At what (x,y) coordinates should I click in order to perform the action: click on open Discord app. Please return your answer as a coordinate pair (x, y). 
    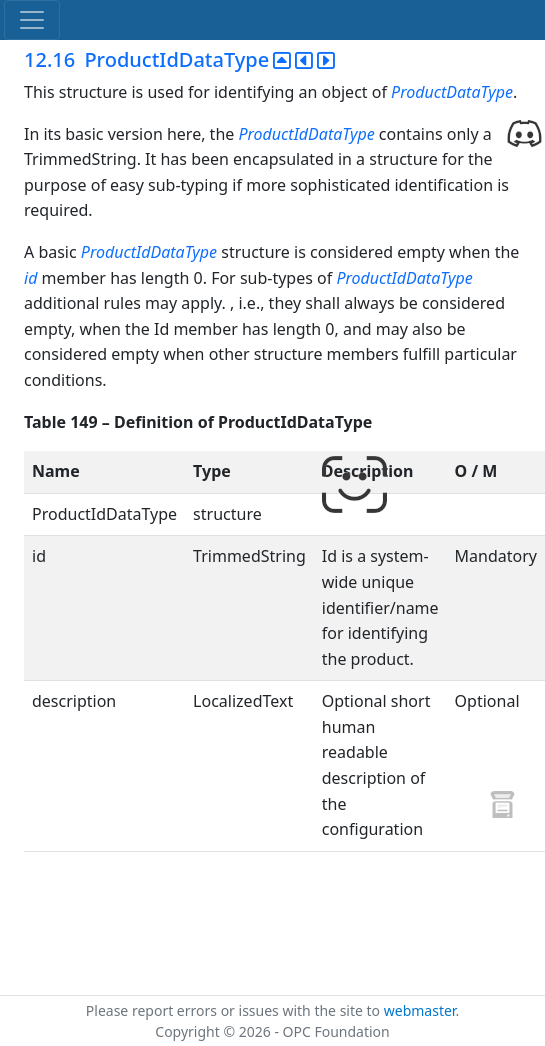
    Looking at the image, I should click on (524, 133).